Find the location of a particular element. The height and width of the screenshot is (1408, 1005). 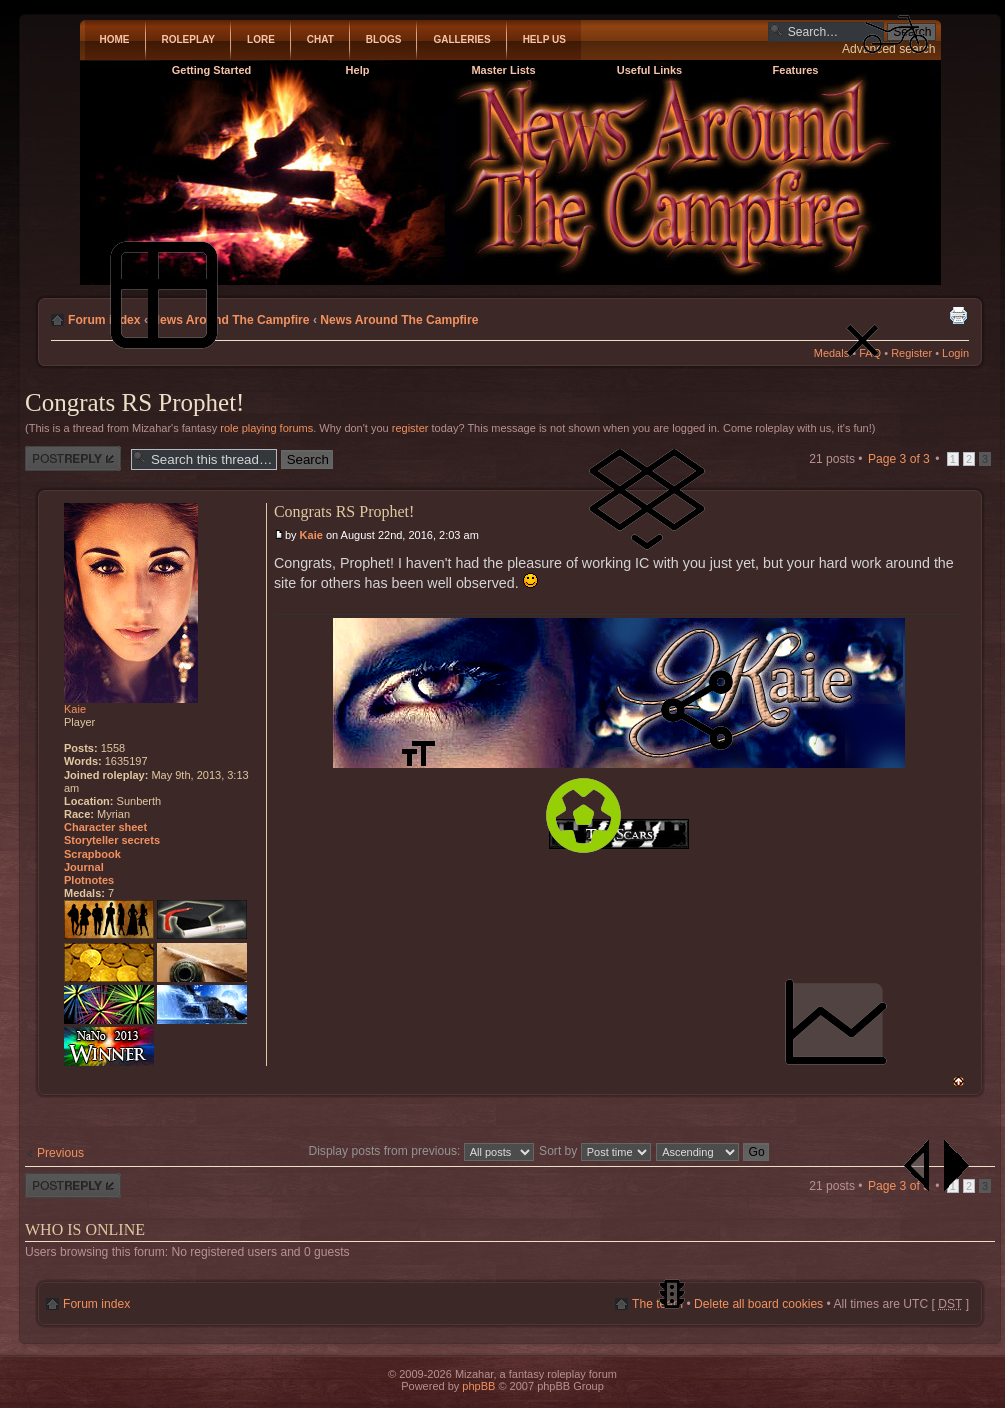

close the current window or dialog is located at coordinates (862, 340).